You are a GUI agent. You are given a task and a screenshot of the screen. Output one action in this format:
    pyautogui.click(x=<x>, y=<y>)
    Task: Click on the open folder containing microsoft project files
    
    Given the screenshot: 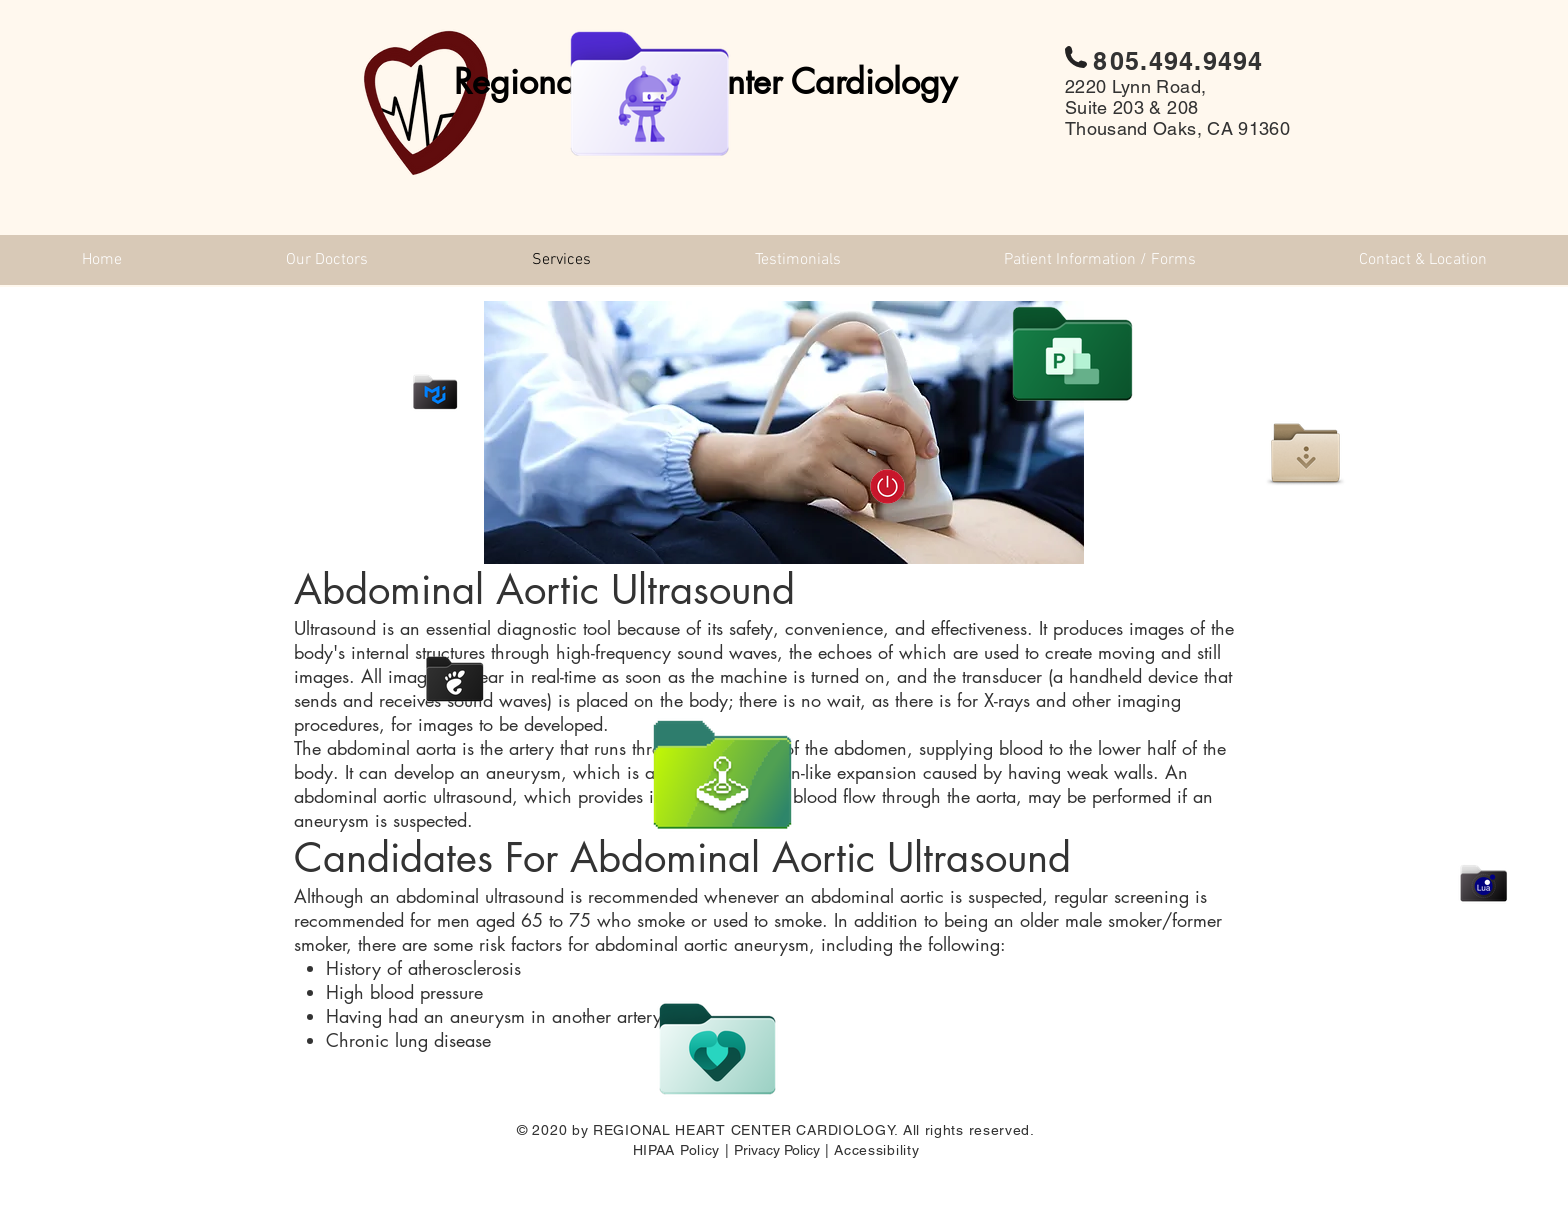 What is the action you would take?
    pyautogui.click(x=1072, y=357)
    